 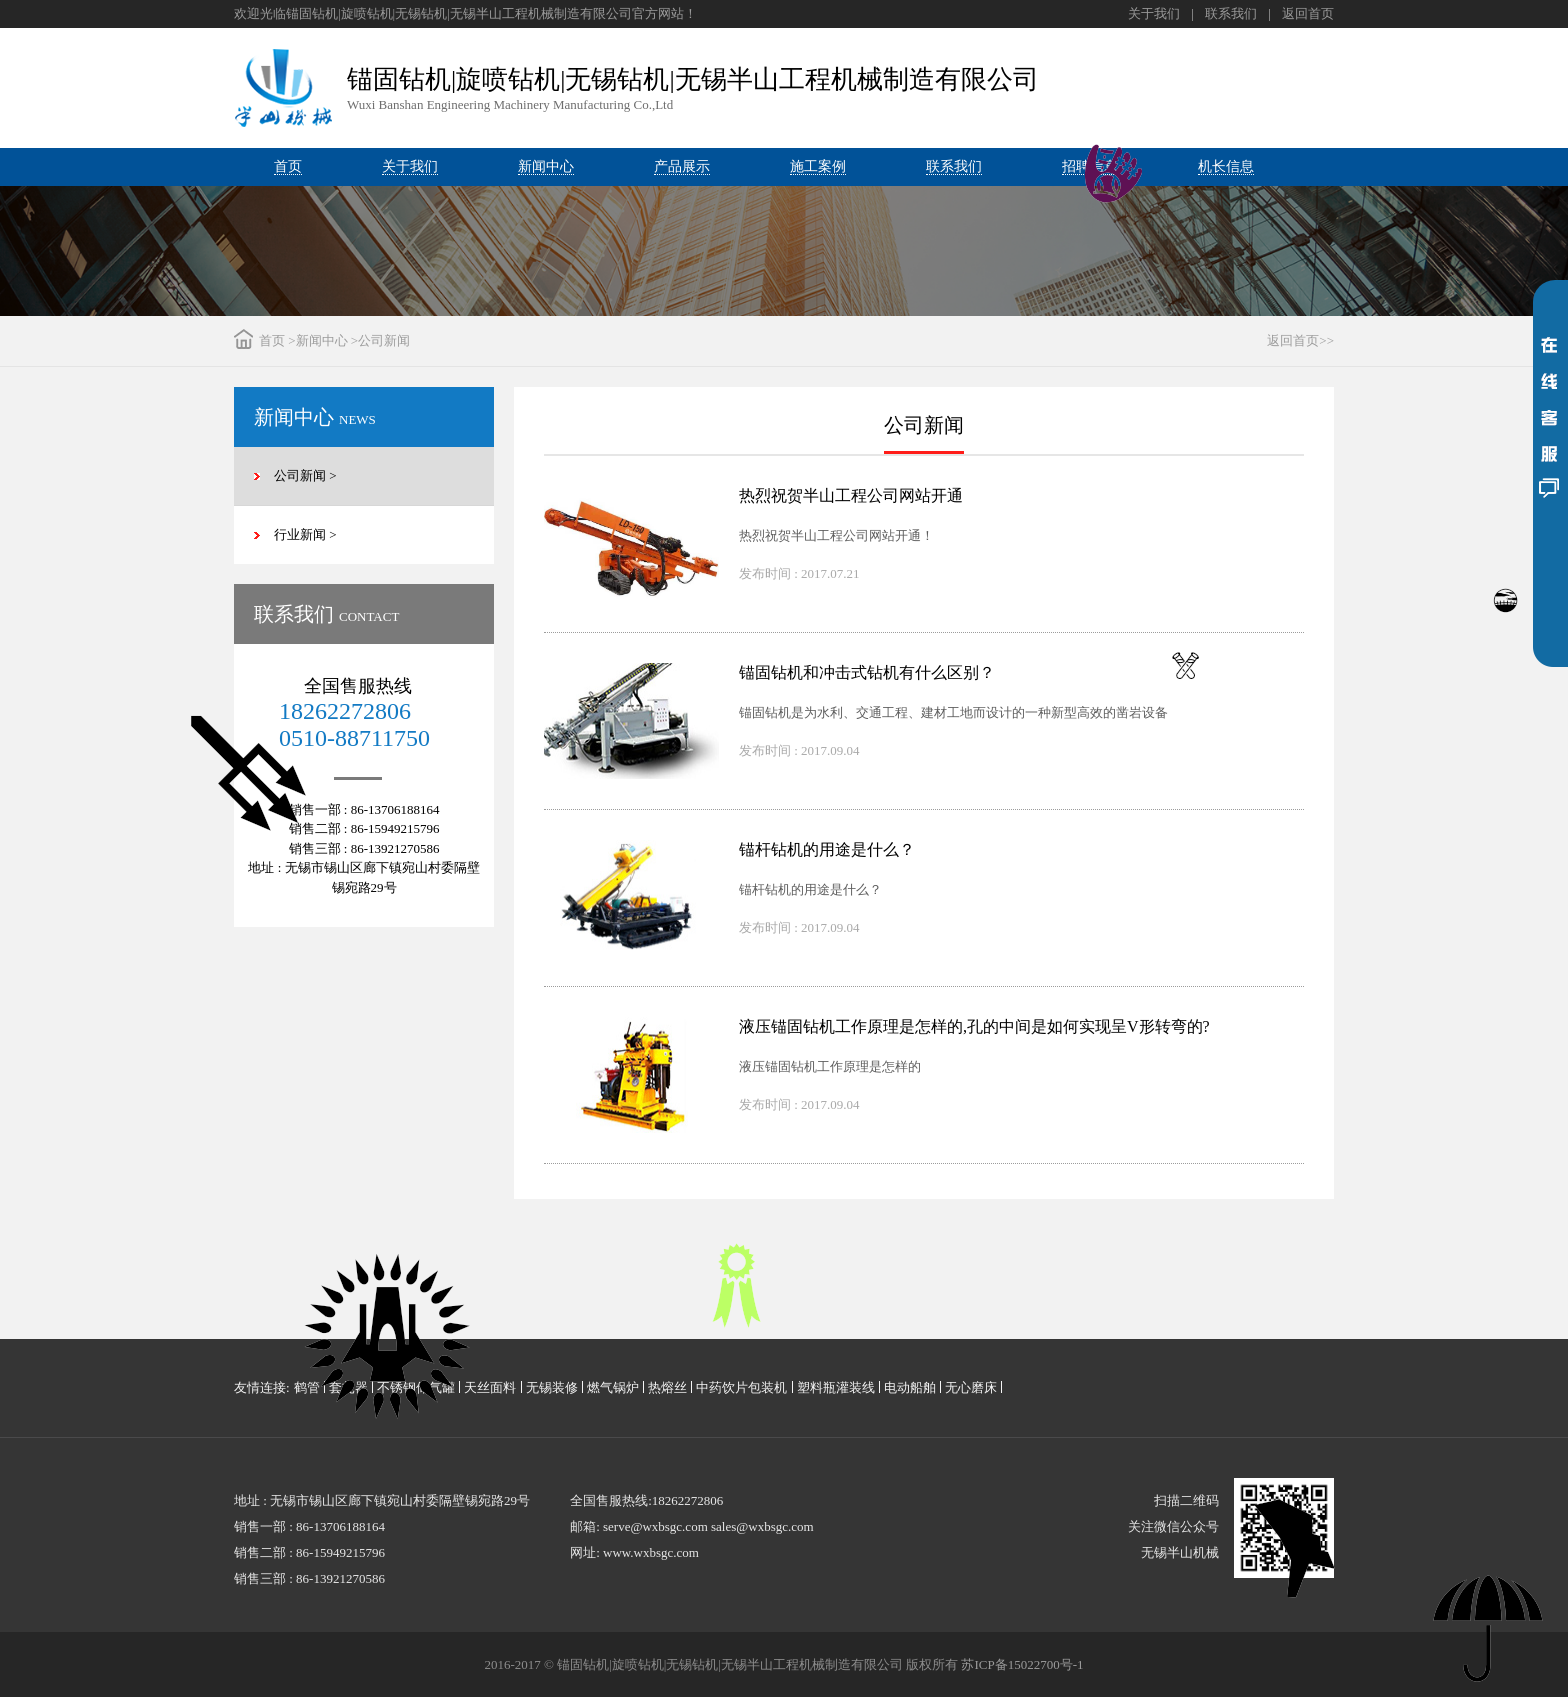 I want to click on view weather forecast or rain conditions, so click(x=1487, y=1627).